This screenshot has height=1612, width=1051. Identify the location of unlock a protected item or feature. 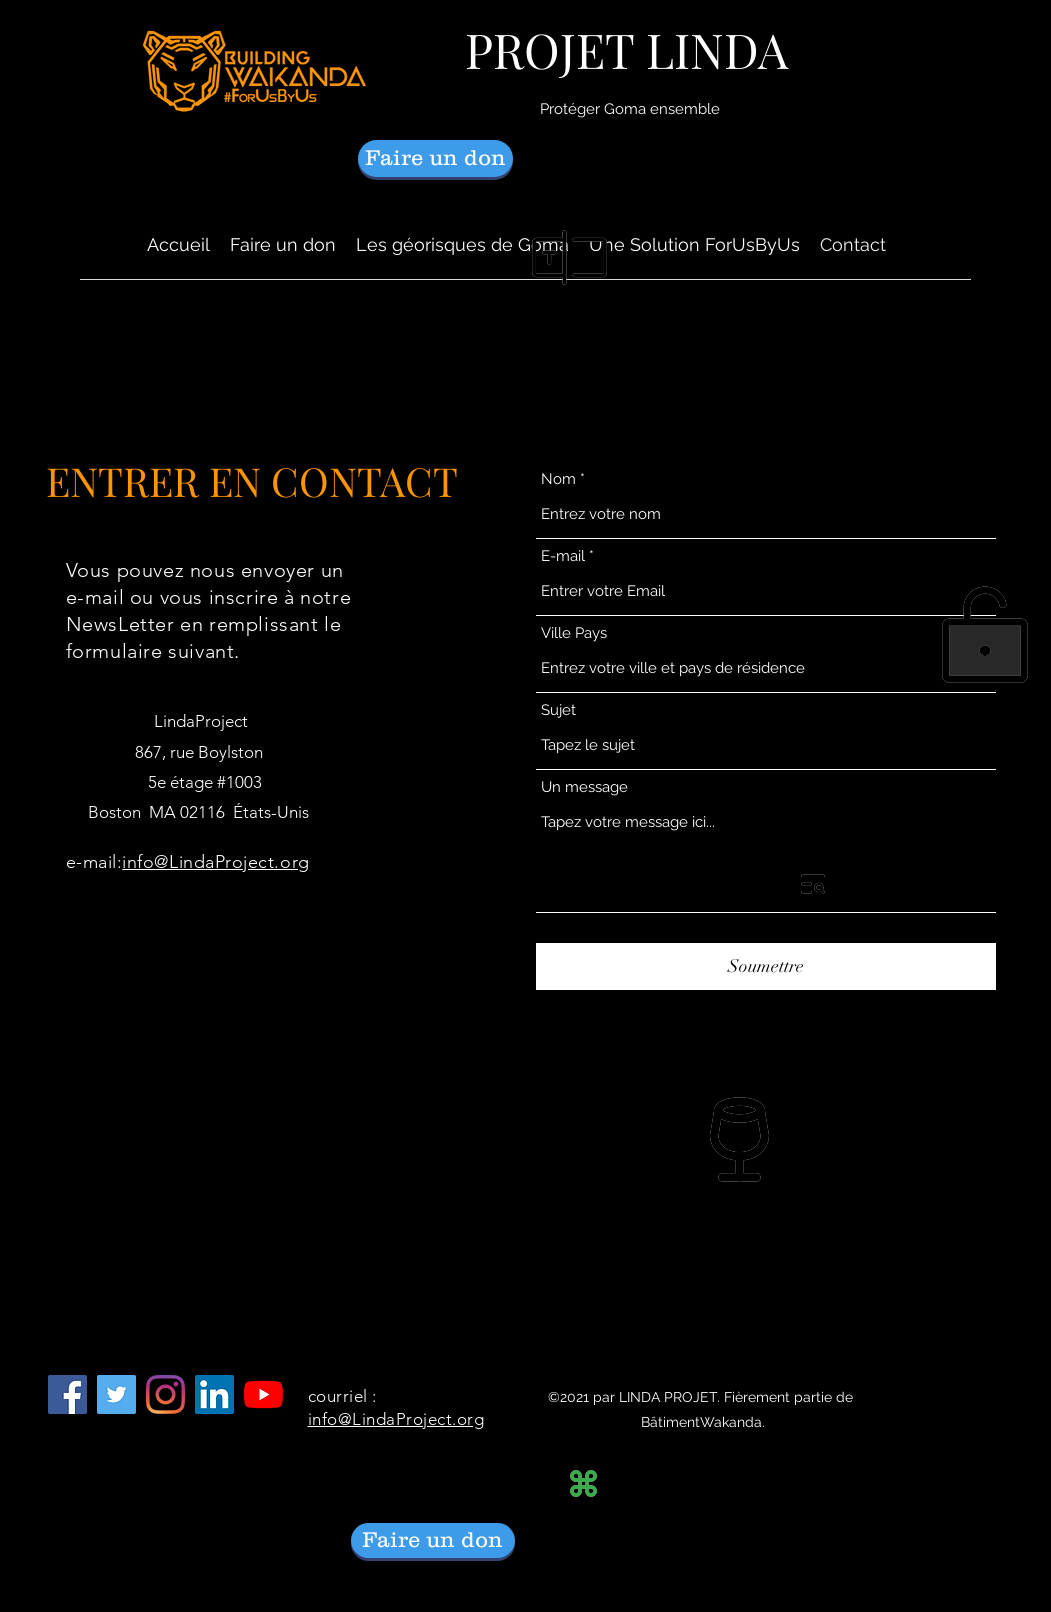
(985, 640).